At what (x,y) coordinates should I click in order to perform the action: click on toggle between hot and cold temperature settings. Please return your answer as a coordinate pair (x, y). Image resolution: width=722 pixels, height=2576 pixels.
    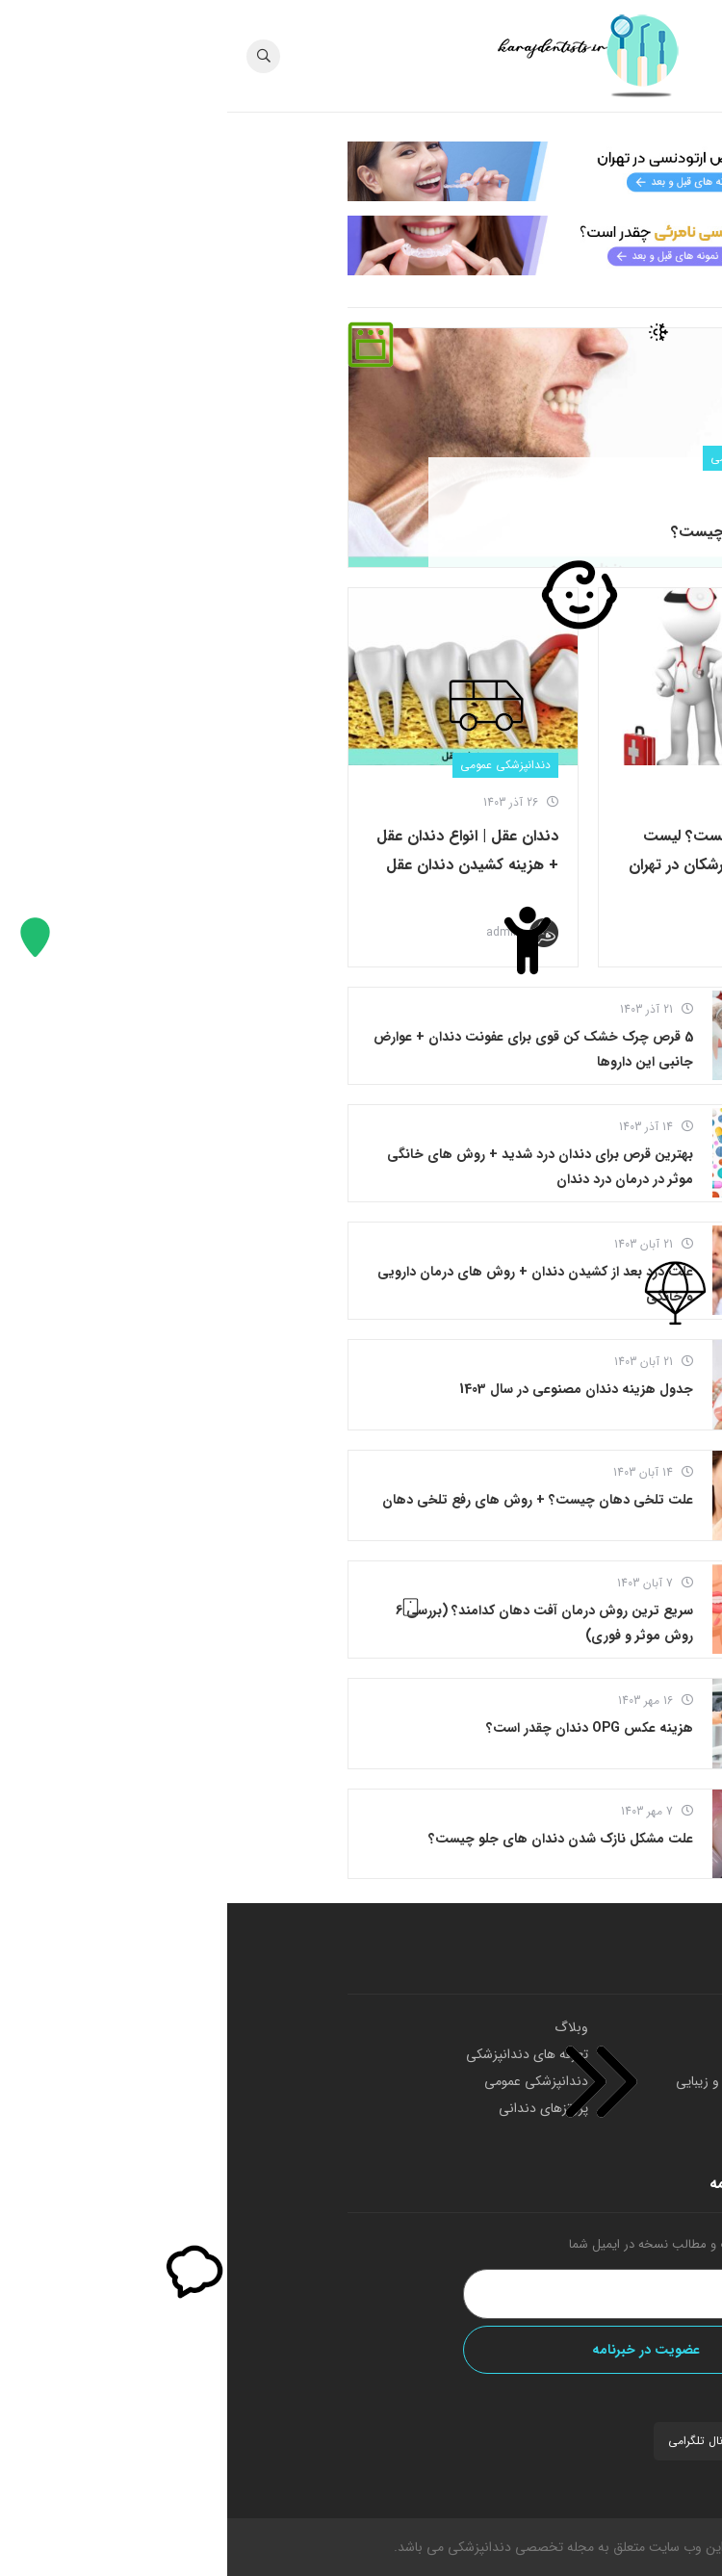
    Looking at the image, I should click on (658, 332).